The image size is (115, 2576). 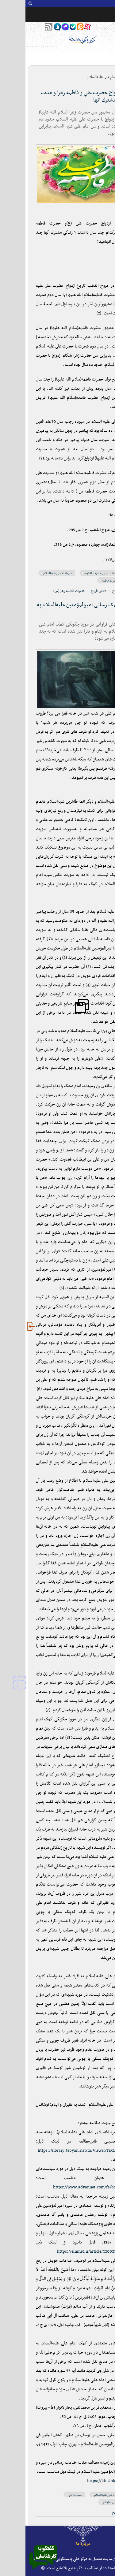 I want to click on create a new project from a template, so click(x=20, y=1683).